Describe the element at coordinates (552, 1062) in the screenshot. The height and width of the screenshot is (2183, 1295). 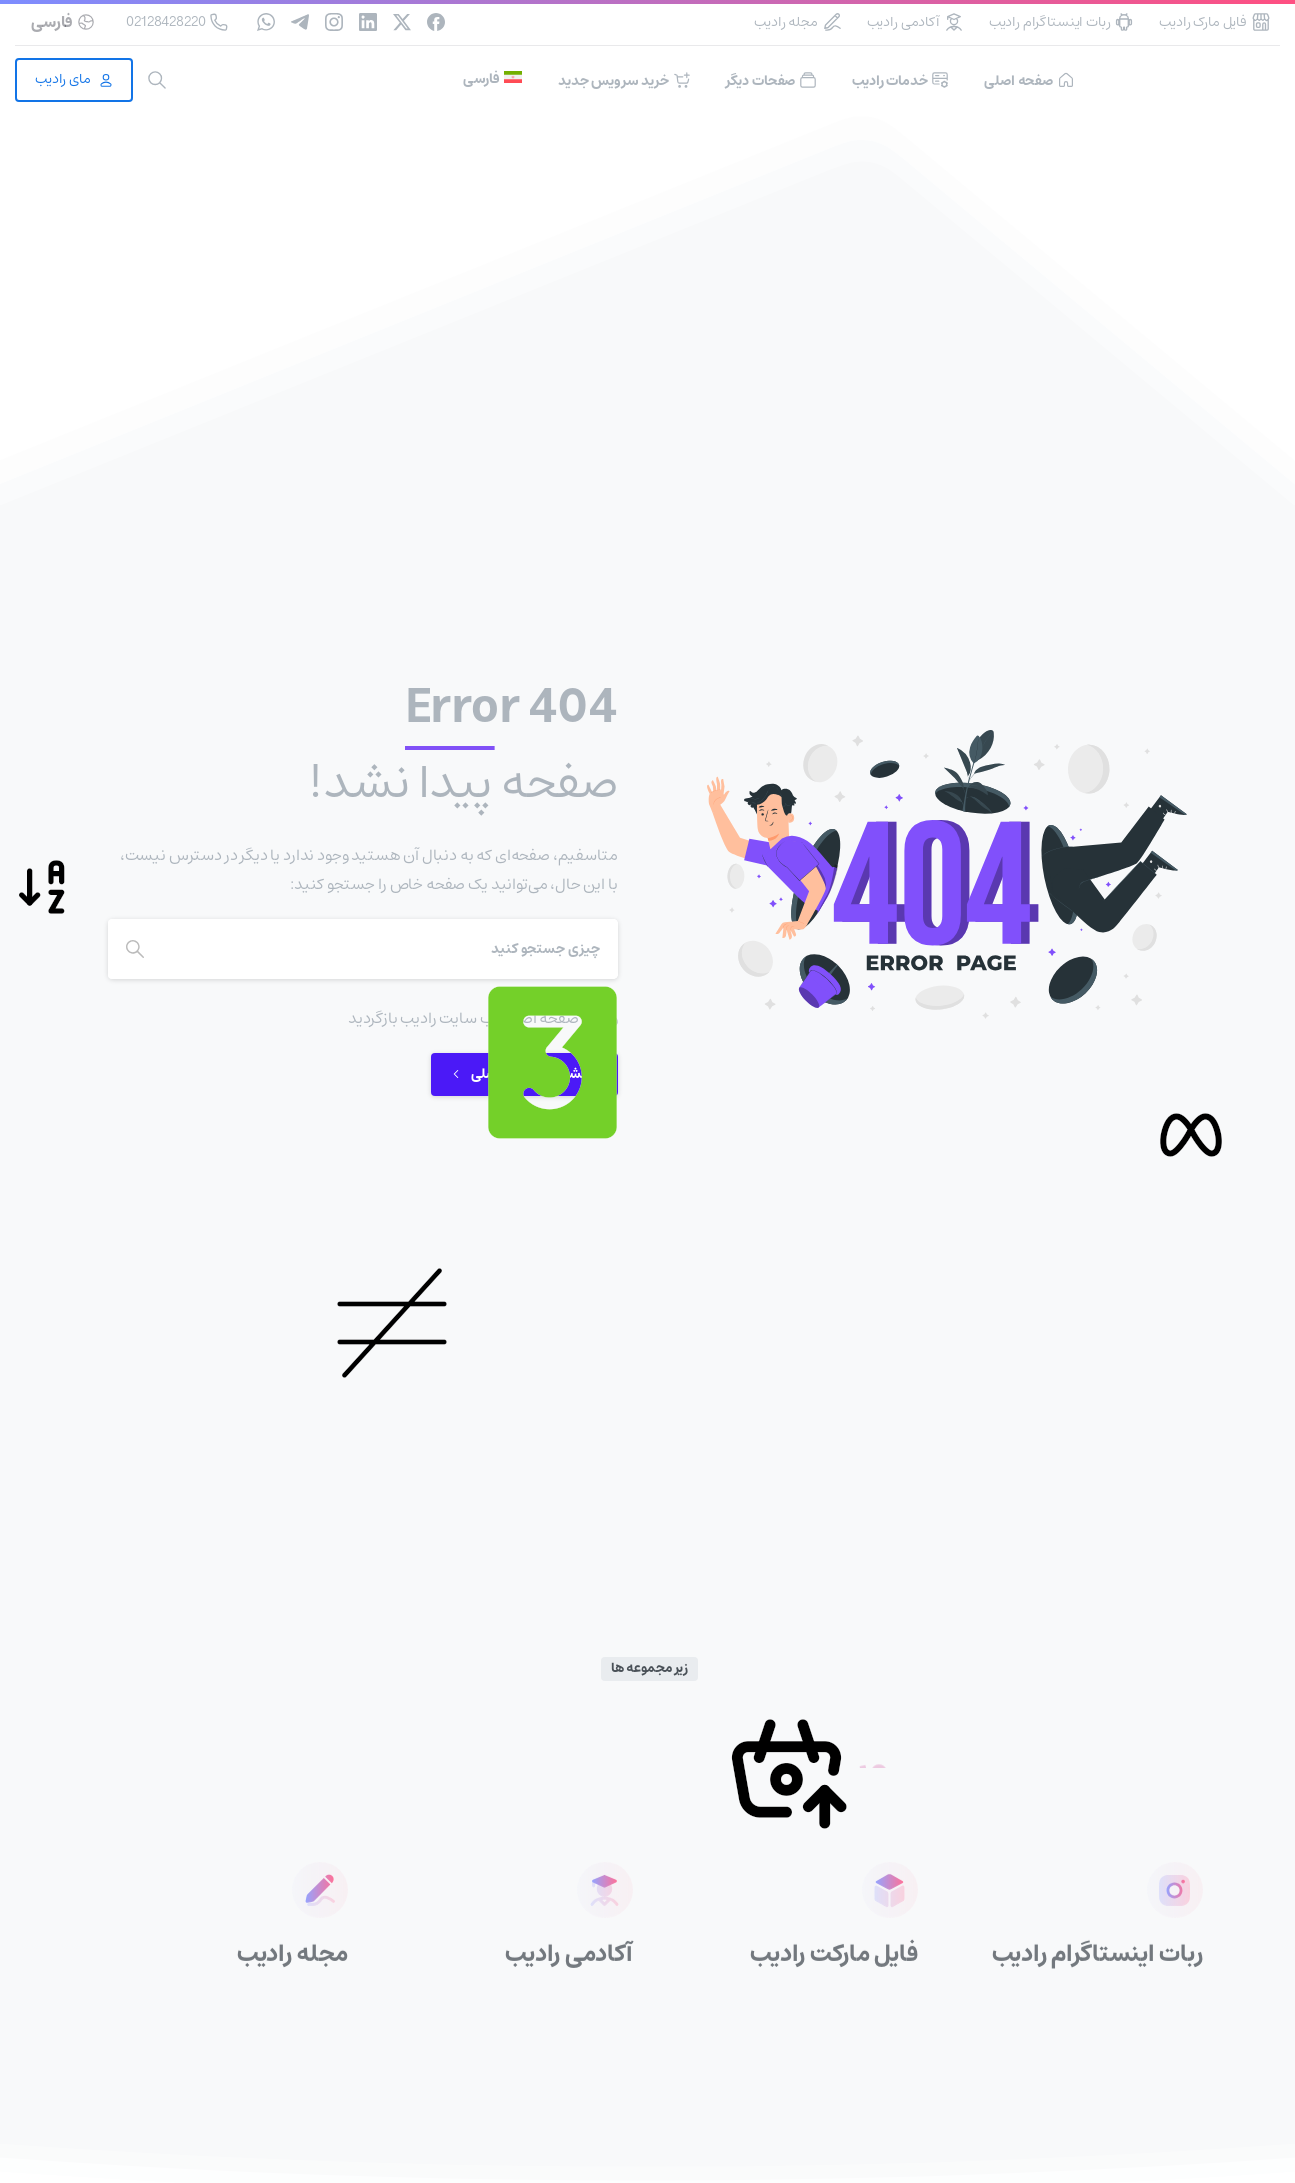
I see `indicates step three in a multi-step process` at that location.